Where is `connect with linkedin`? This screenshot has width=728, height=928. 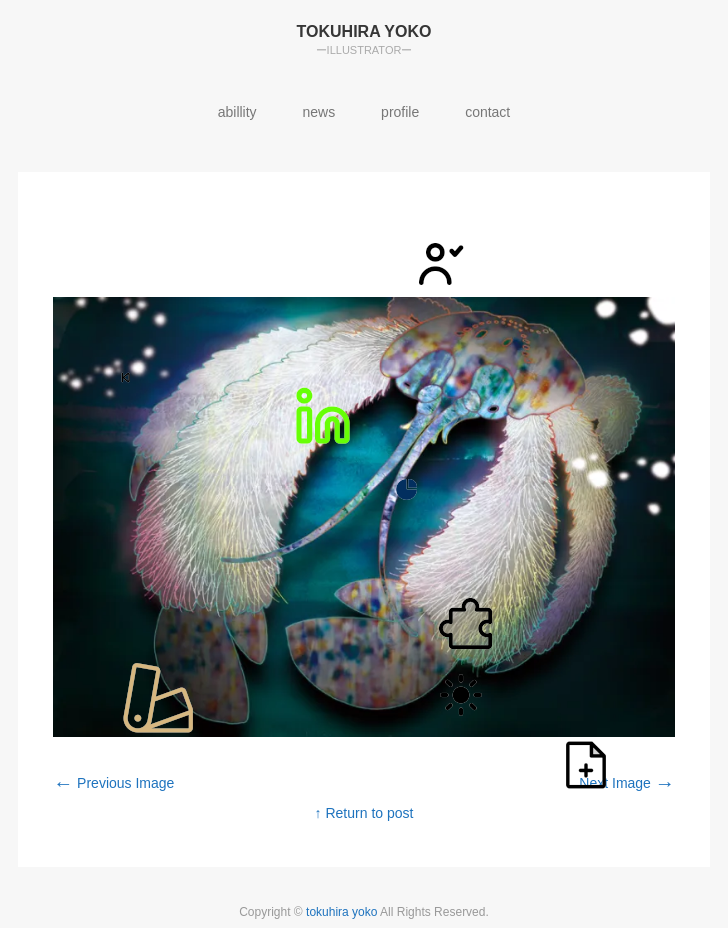 connect with linkedin is located at coordinates (323, 417).